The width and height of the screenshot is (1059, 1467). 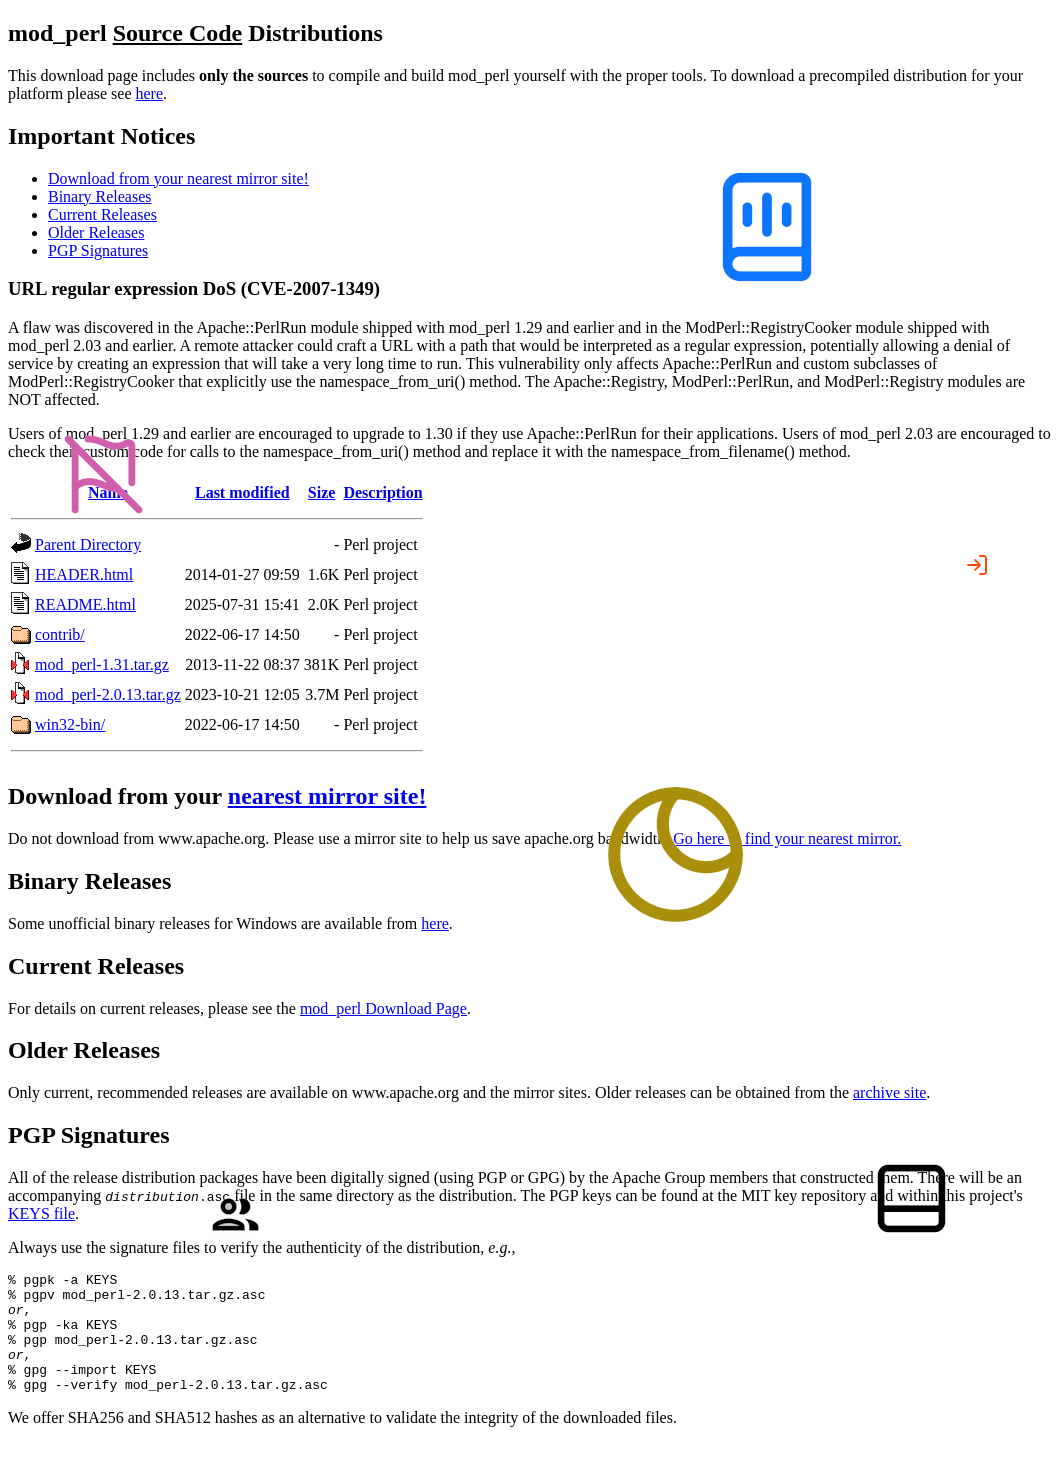 I want to click on toggle bottom panel visibility, so click(x=911, y=1198).